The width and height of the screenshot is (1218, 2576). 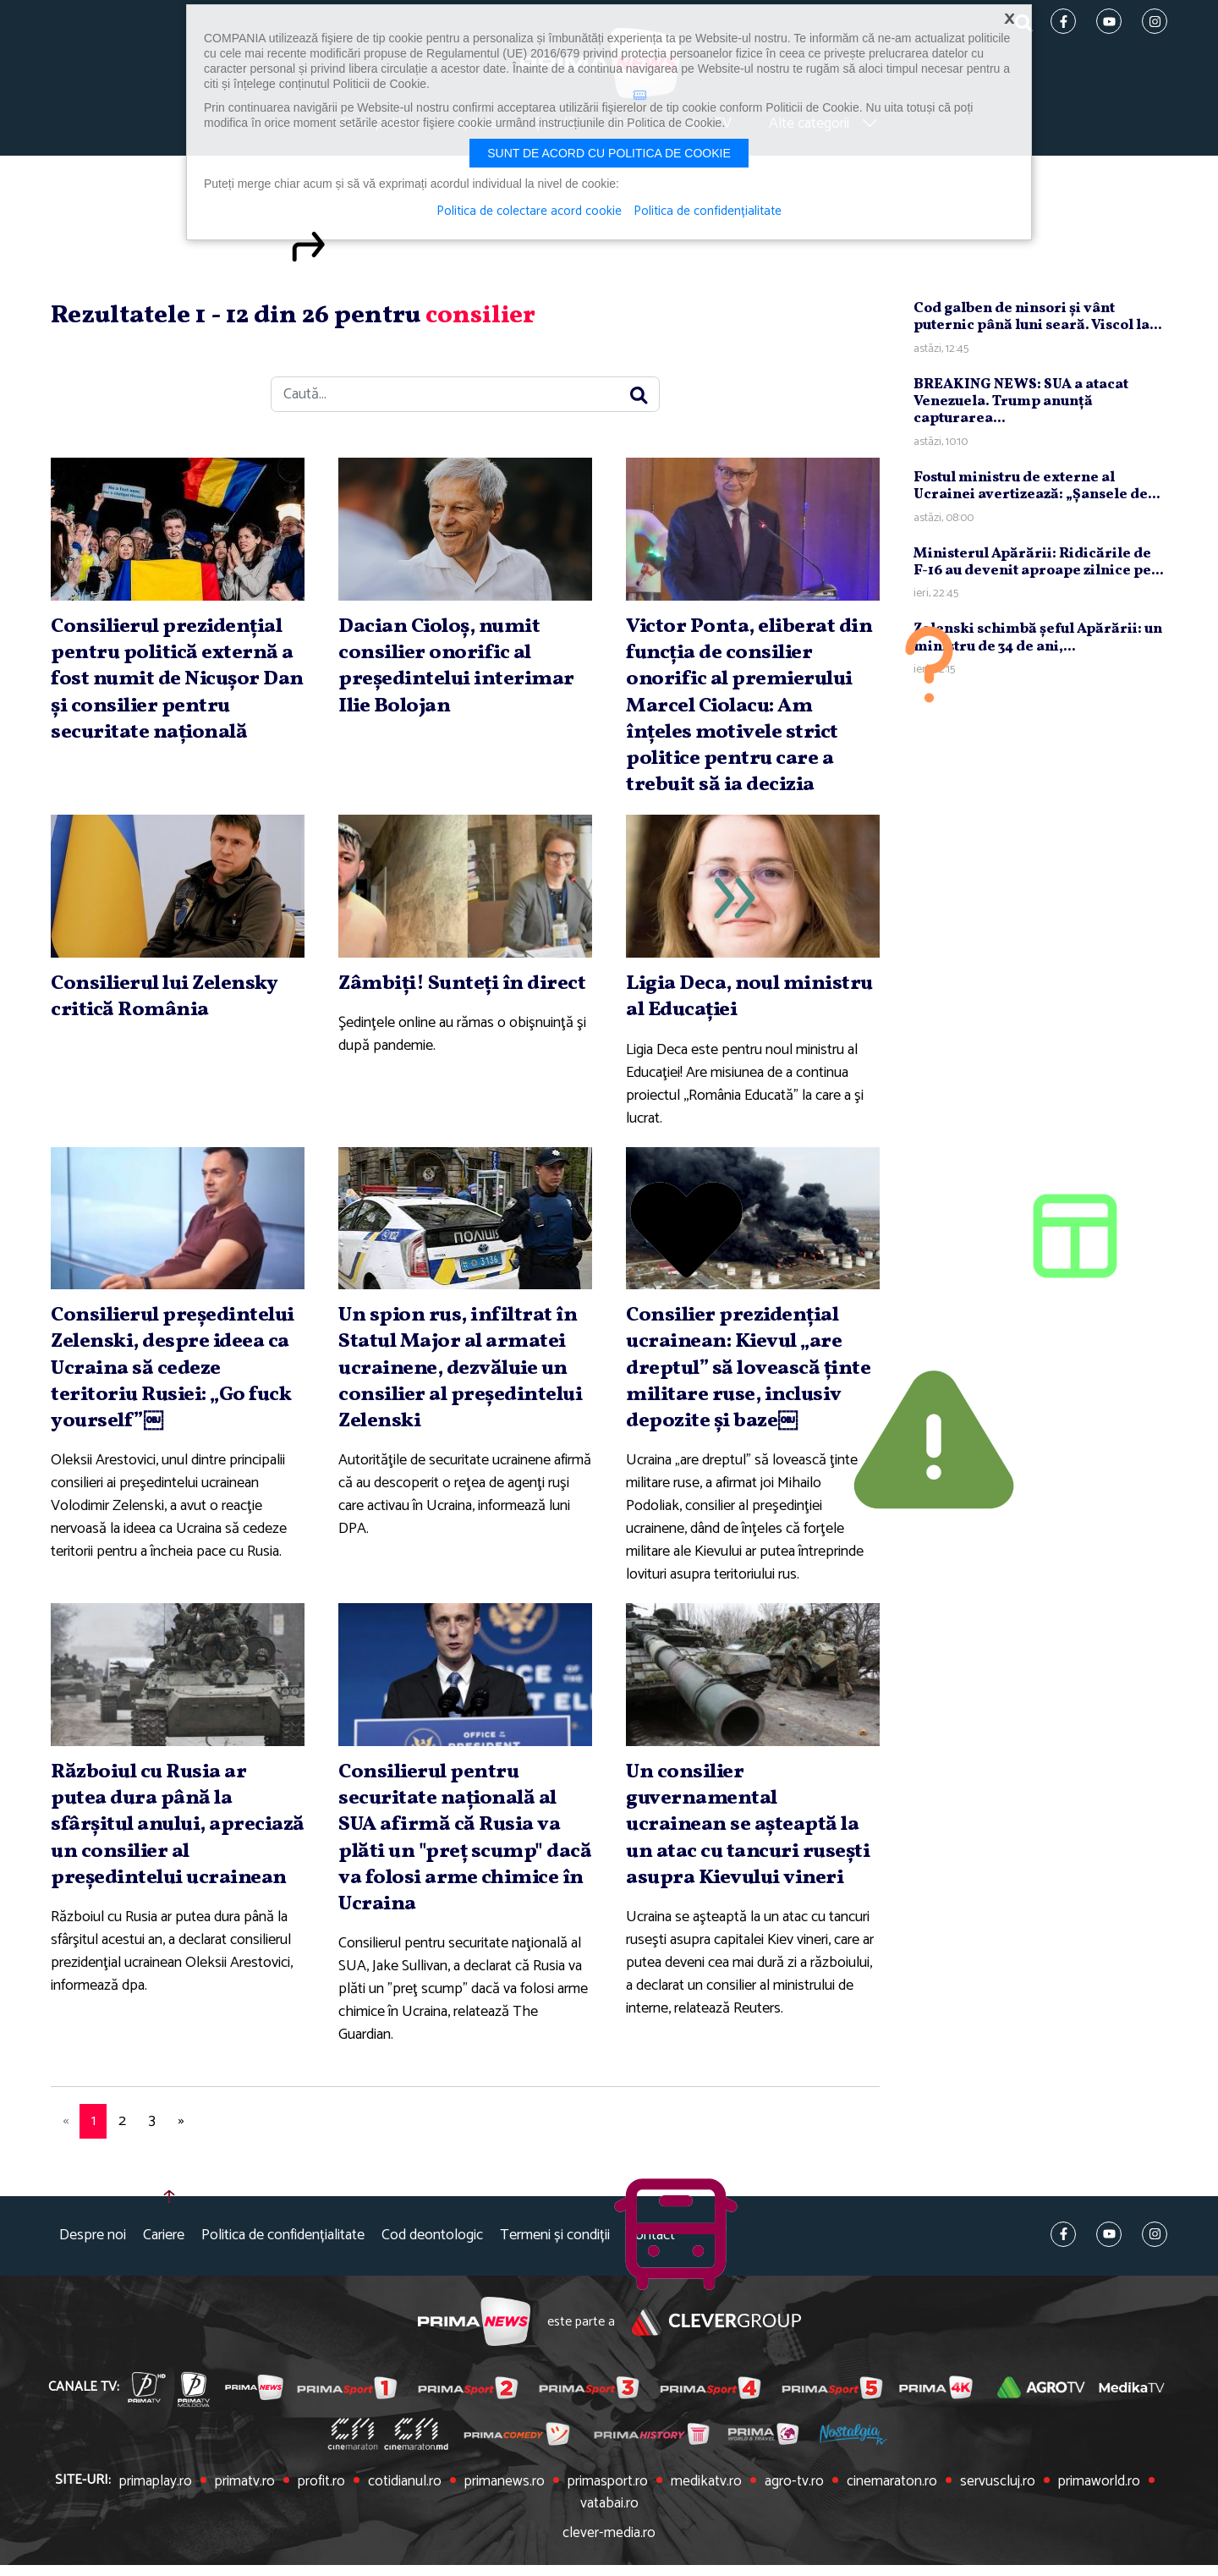 What do you see at coordinates (676, 2234) in the screenshot?
I see `view bus or public transit options` at bounding box center [676, 2234].